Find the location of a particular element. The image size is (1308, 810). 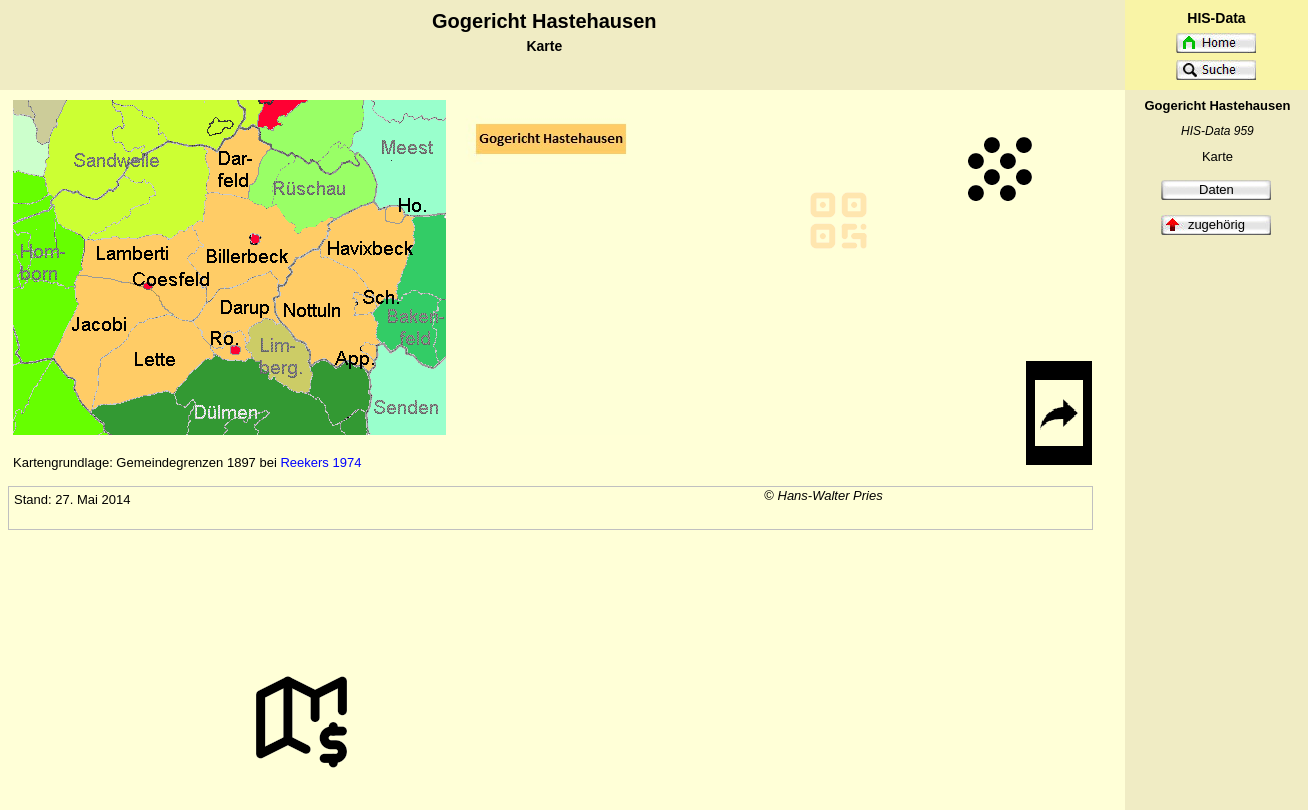

view location-based pricing or costs is located at coordinates (301, 717).